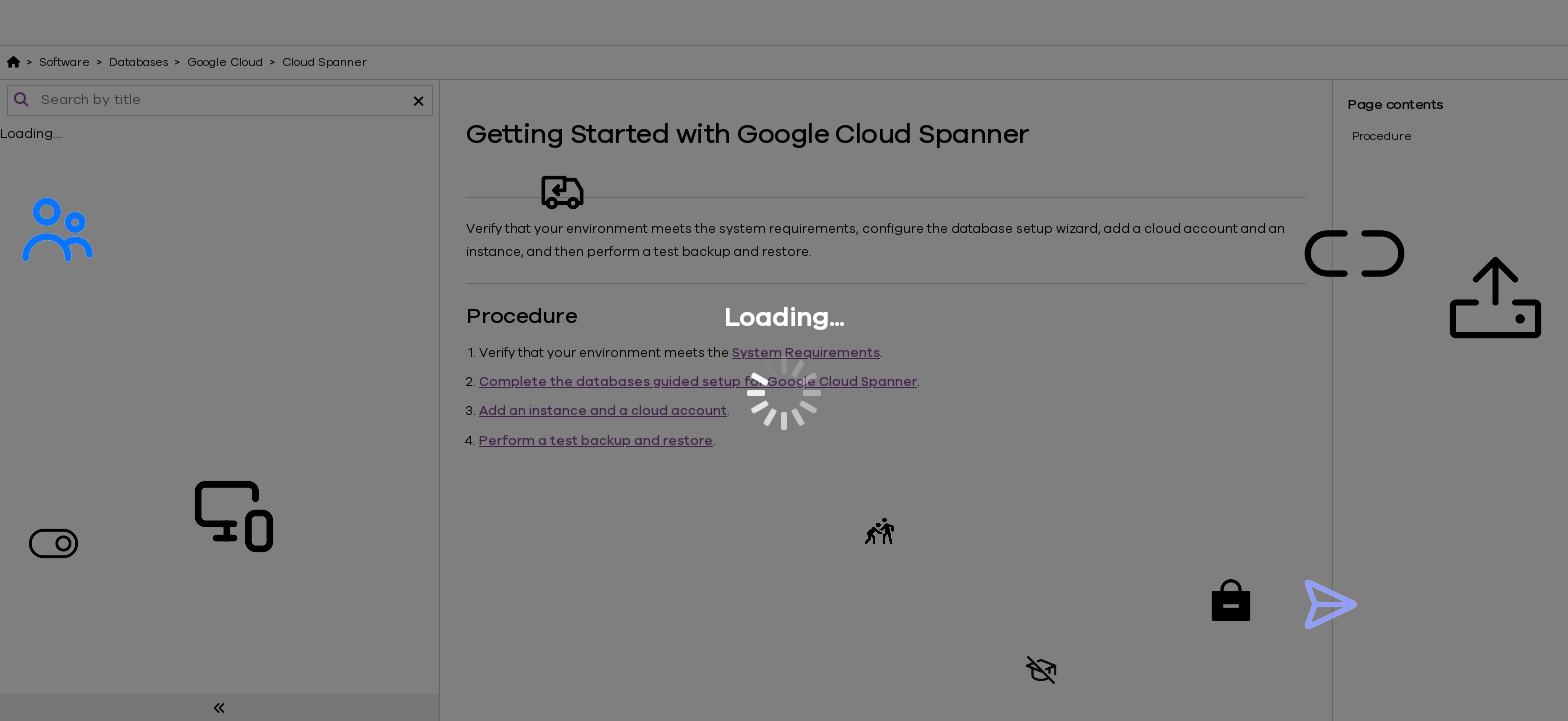 The height and width of the screenshot is (721, 1568). What do you see at coordinates (1329, 604) in the screenshot?
I see `send a message` at bounding box center [1329, 604].